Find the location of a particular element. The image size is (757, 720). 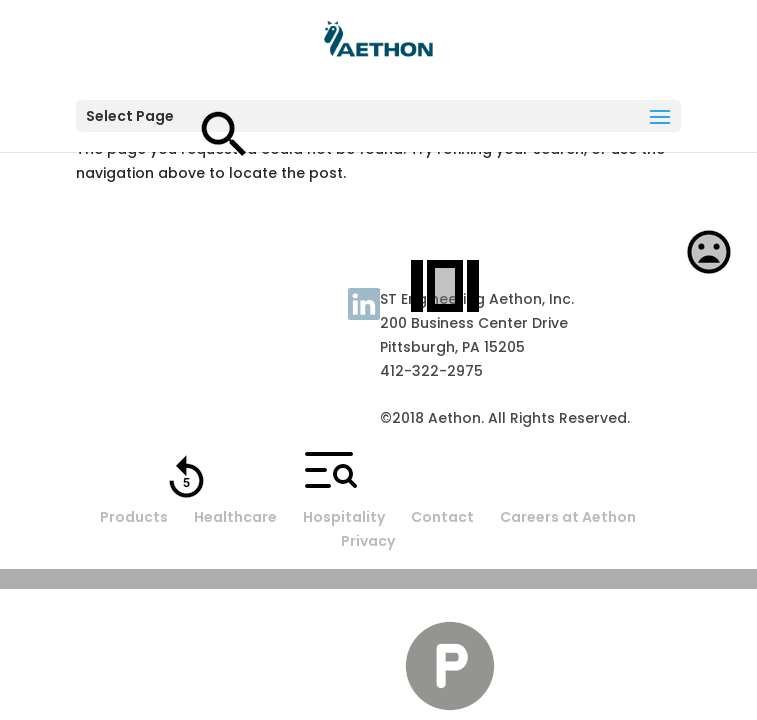

switch to array or column view layout is located at coordinates (443, 288).